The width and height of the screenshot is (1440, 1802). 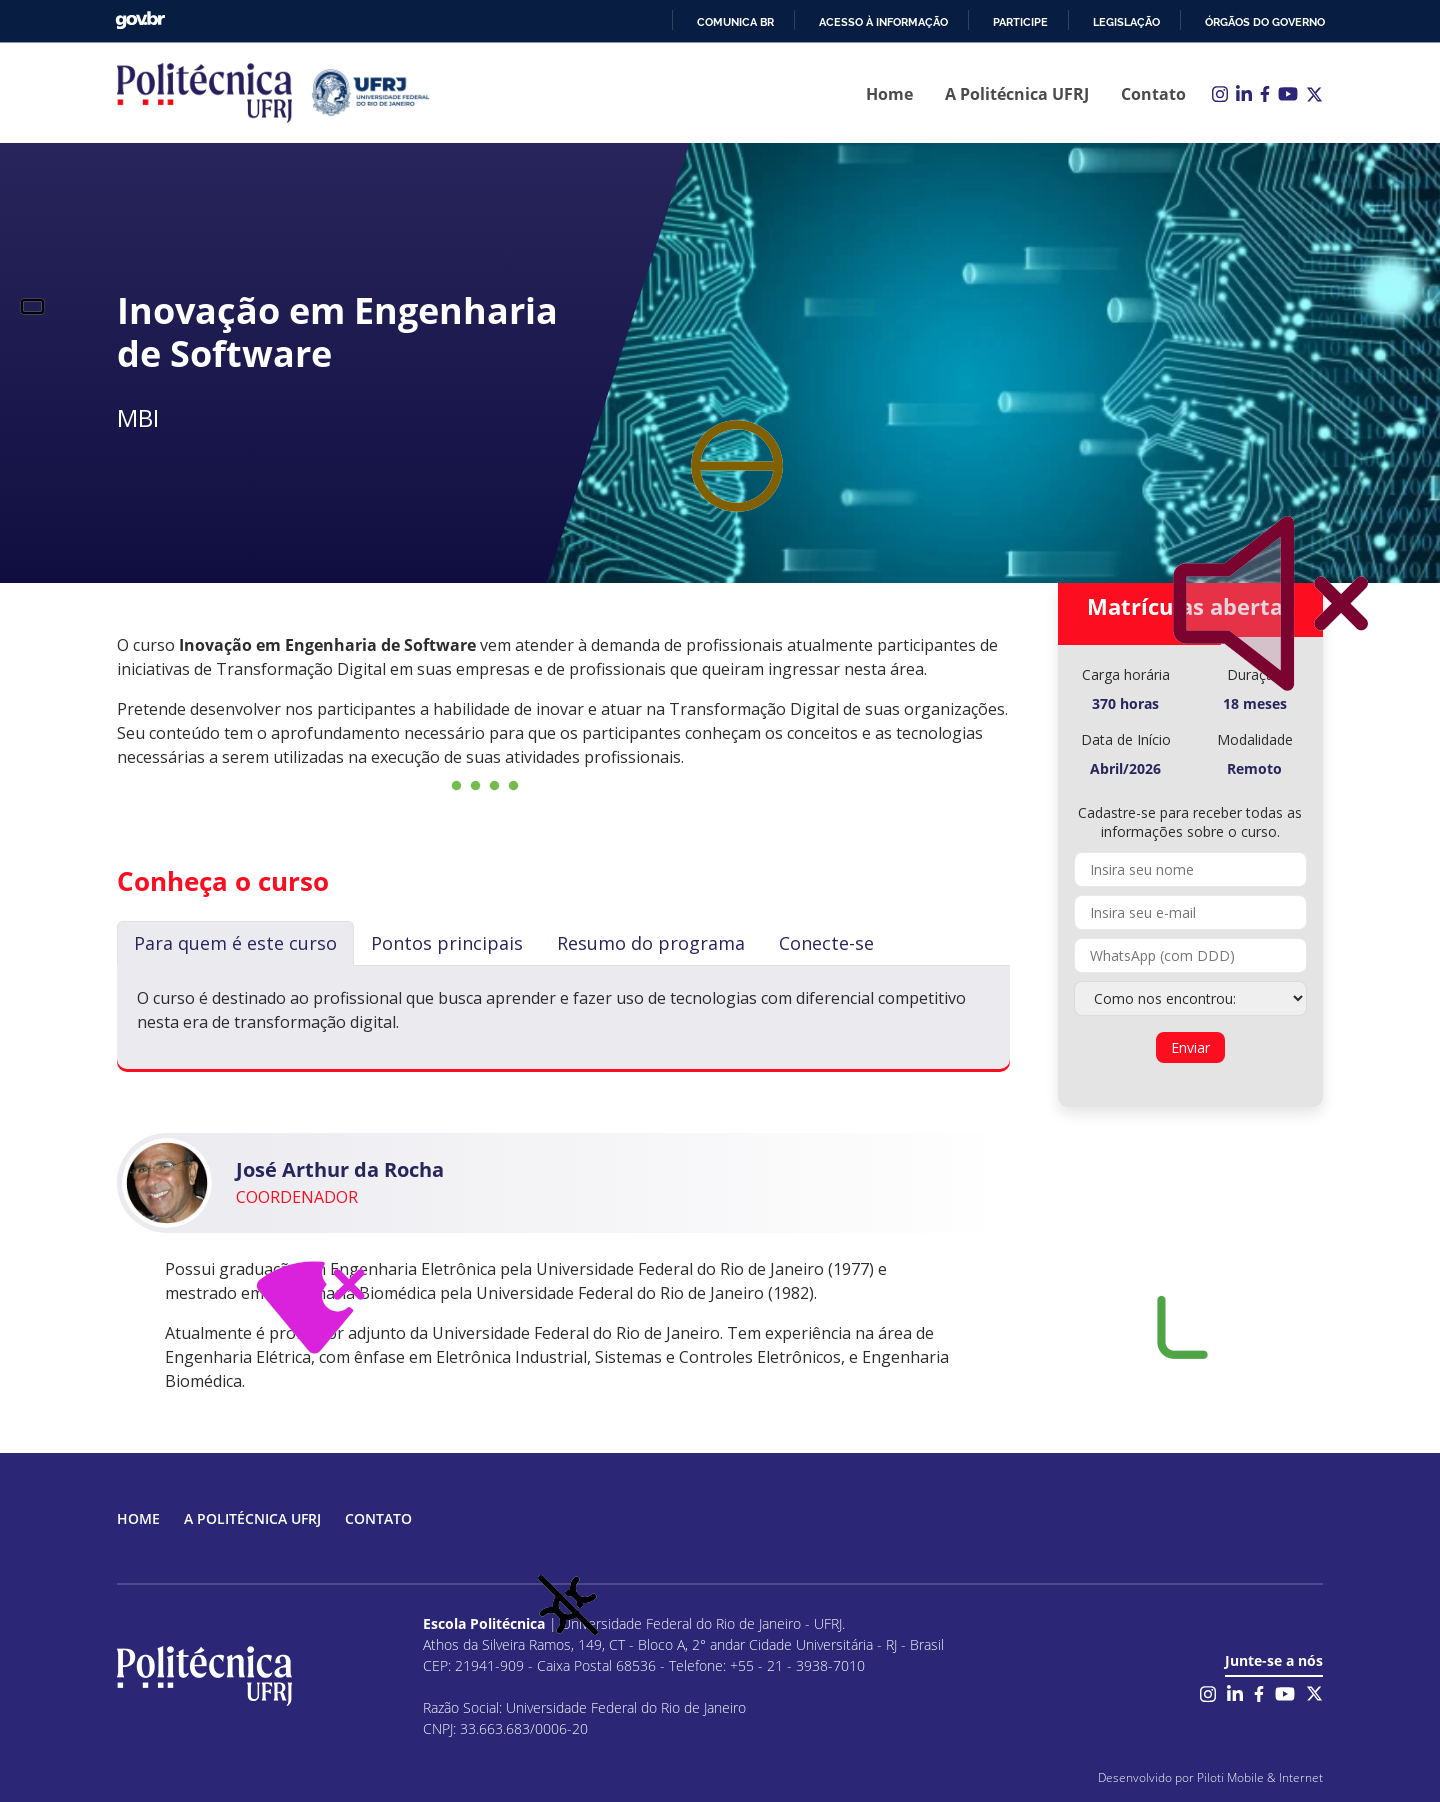 I want to click on indicates very weak or minimal signal strength, so click(x=485, y=757).